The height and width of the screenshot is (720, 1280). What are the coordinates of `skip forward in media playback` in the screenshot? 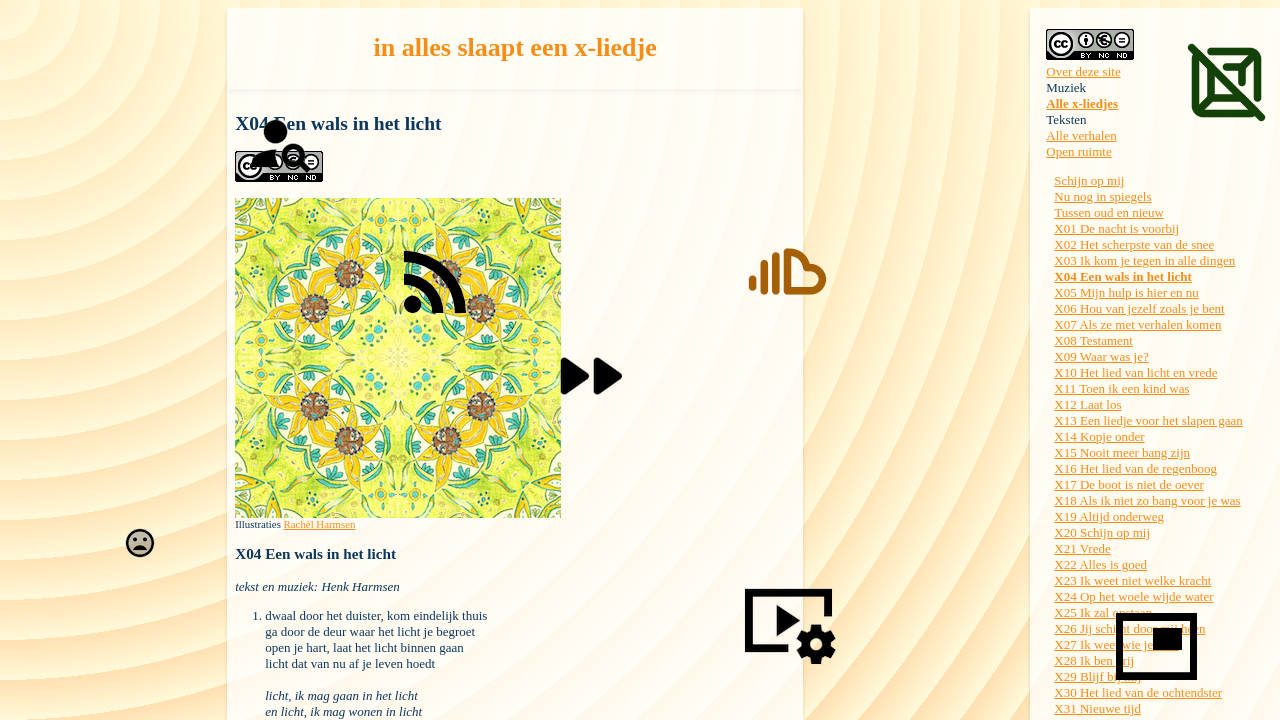 It's located at (590, 376).